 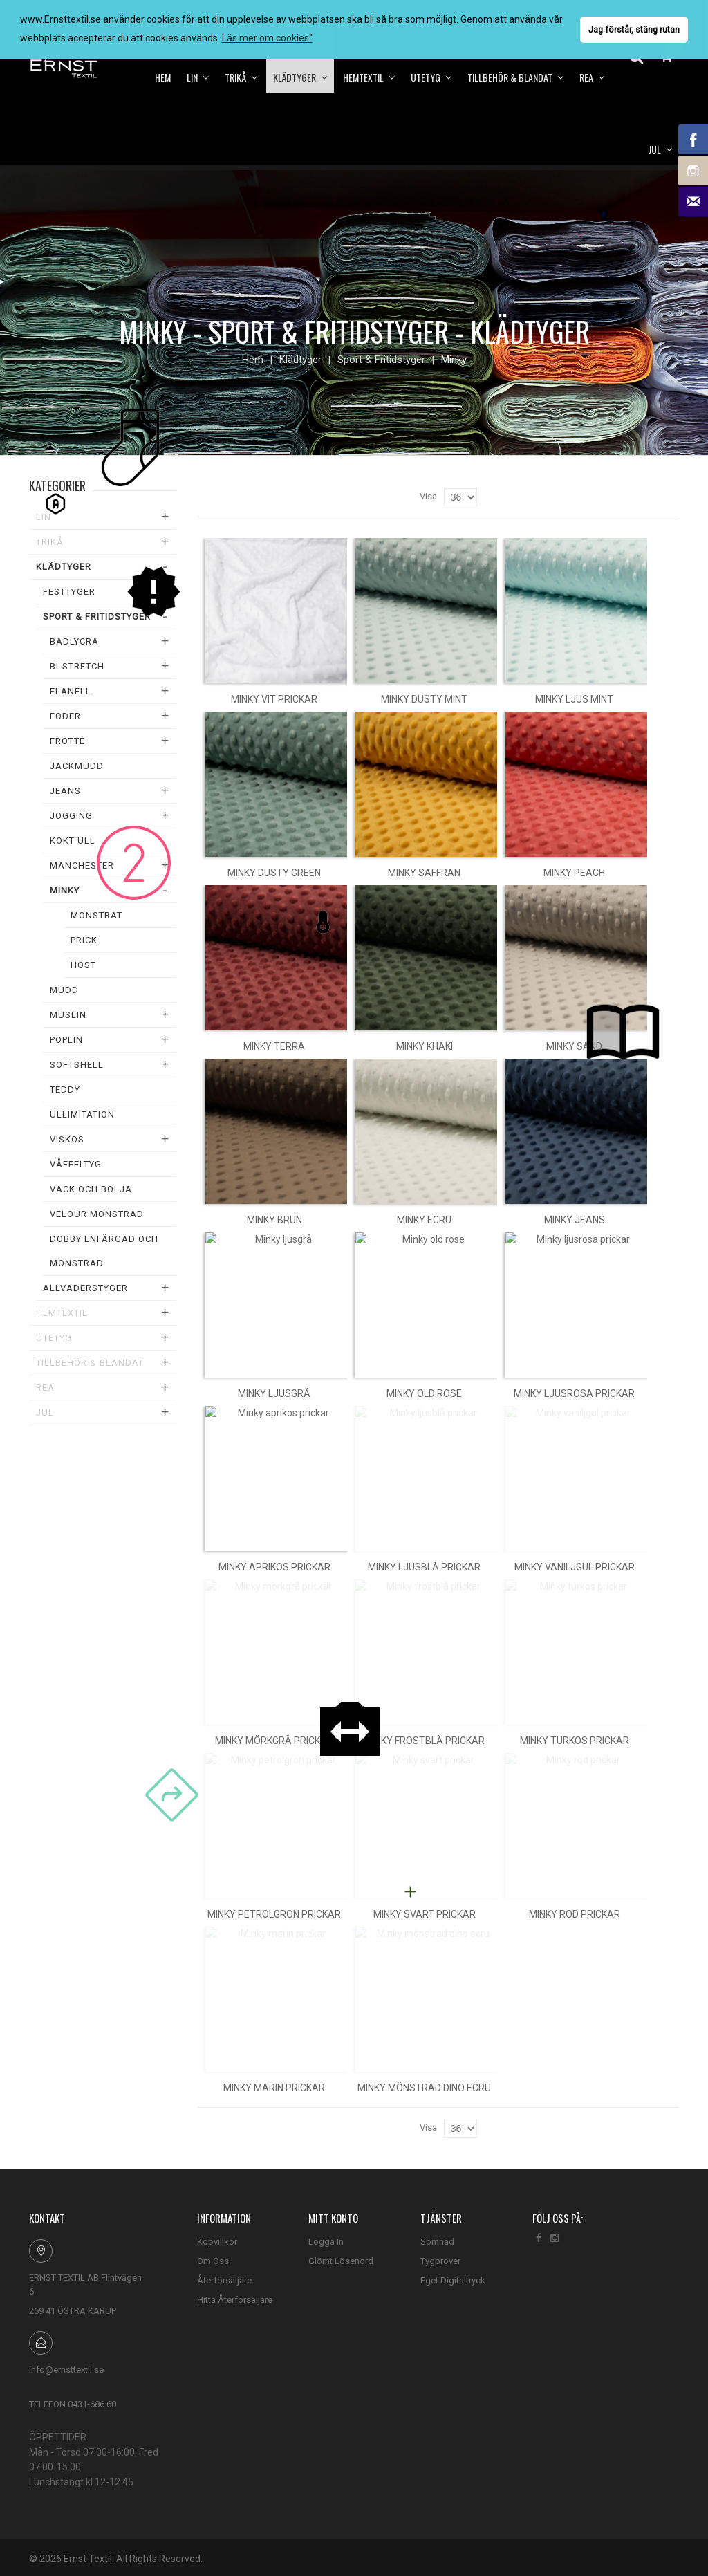 I want to click on indicates step two in a multi-step process, so click(x=133, y=862).